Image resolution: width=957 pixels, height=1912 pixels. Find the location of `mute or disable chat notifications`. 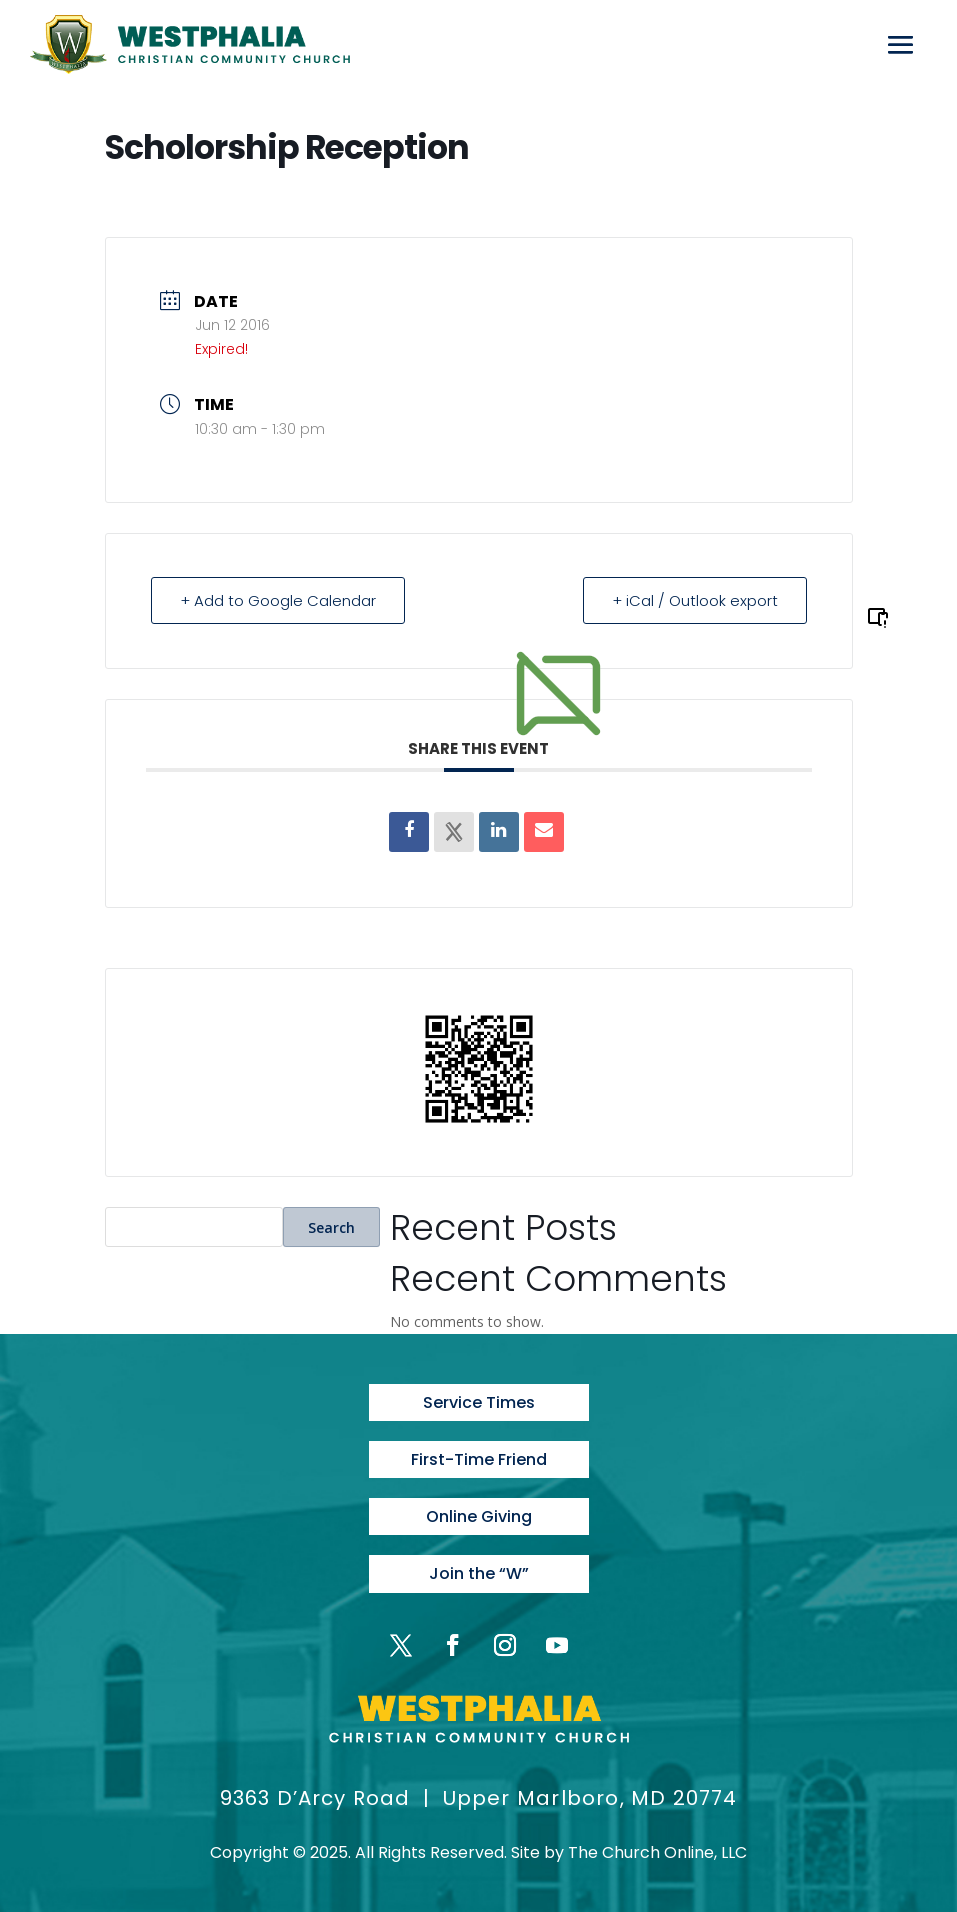

mute or disable chat notifications is located at coordinates (558, 693).